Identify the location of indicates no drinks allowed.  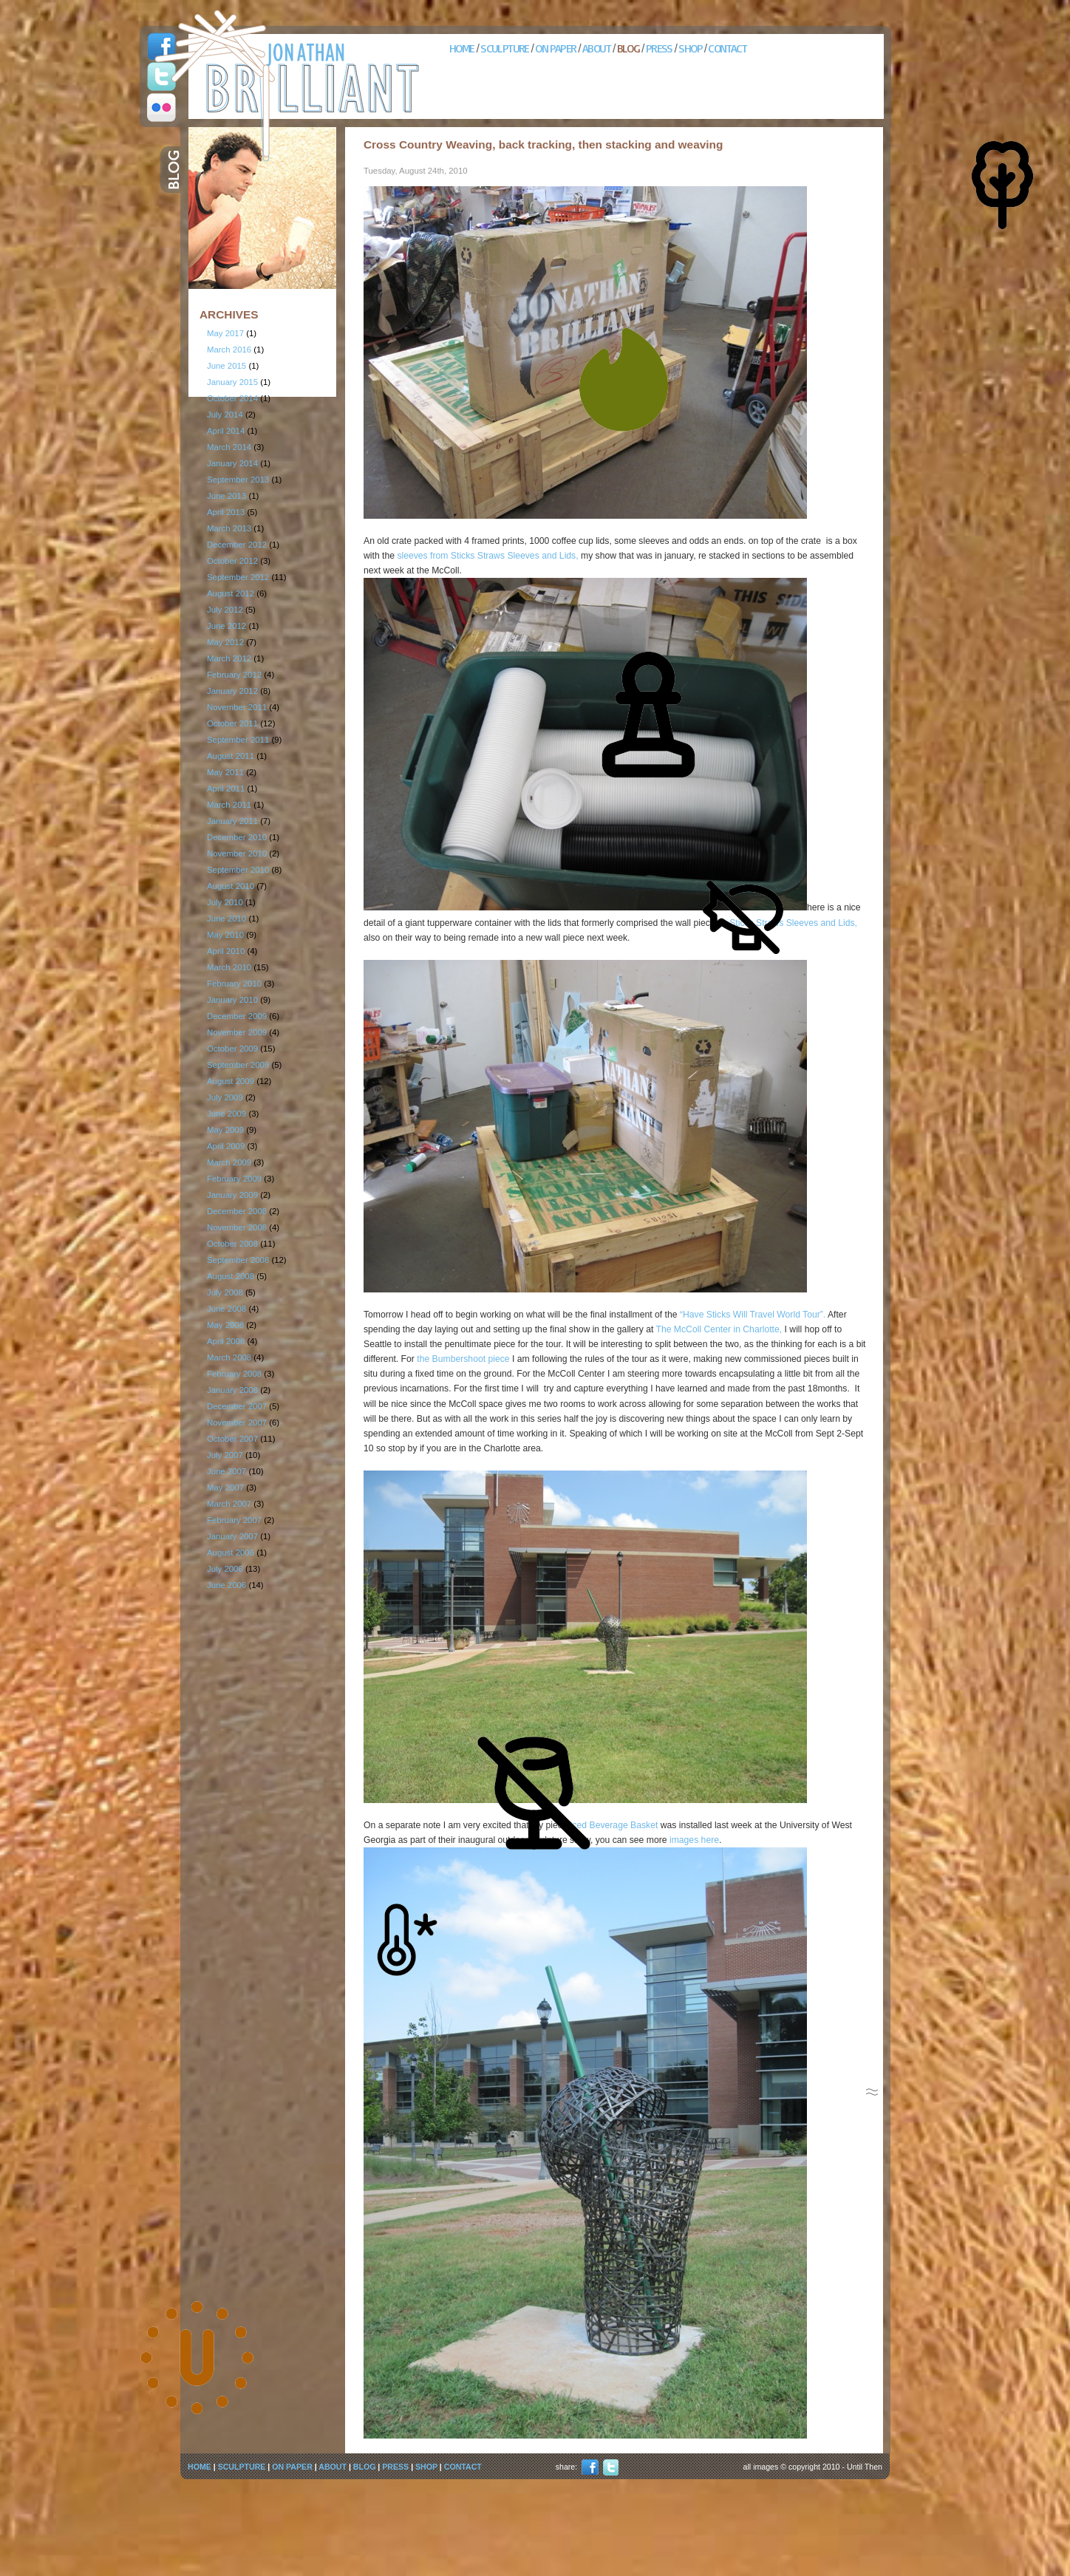
(534, 1793).